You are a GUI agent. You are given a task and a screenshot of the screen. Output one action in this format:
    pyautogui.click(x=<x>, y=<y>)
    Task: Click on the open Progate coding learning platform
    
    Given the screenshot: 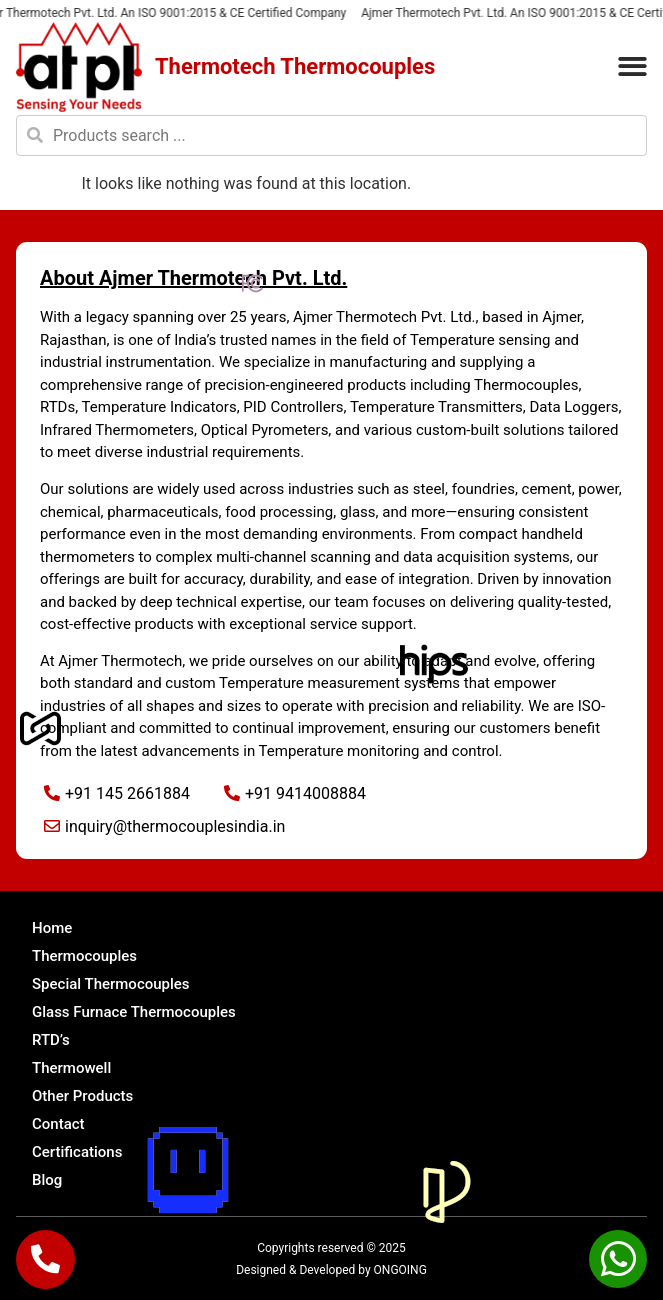 What is the action you would take?
    pyautogui.click(x=447, y=1192)
    